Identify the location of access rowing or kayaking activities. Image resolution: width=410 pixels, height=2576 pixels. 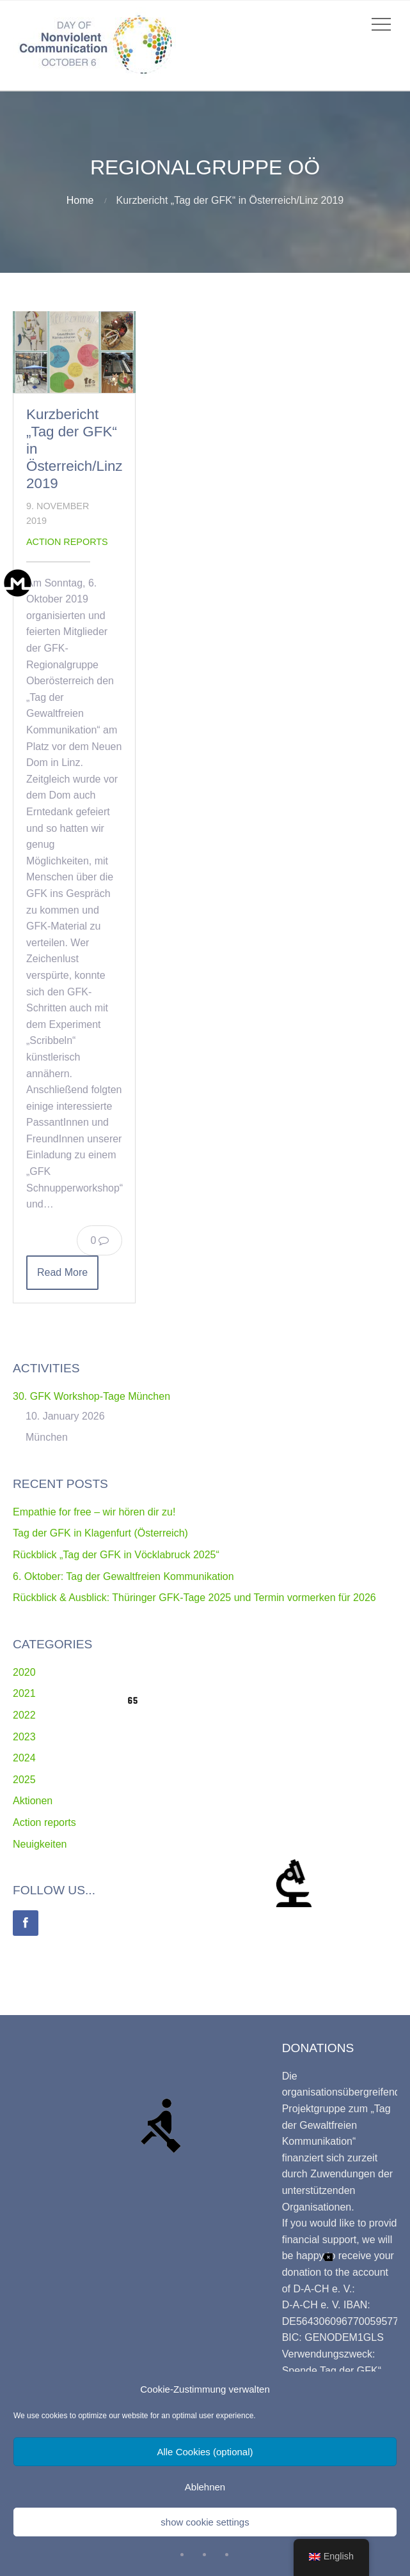
(159, 2124).